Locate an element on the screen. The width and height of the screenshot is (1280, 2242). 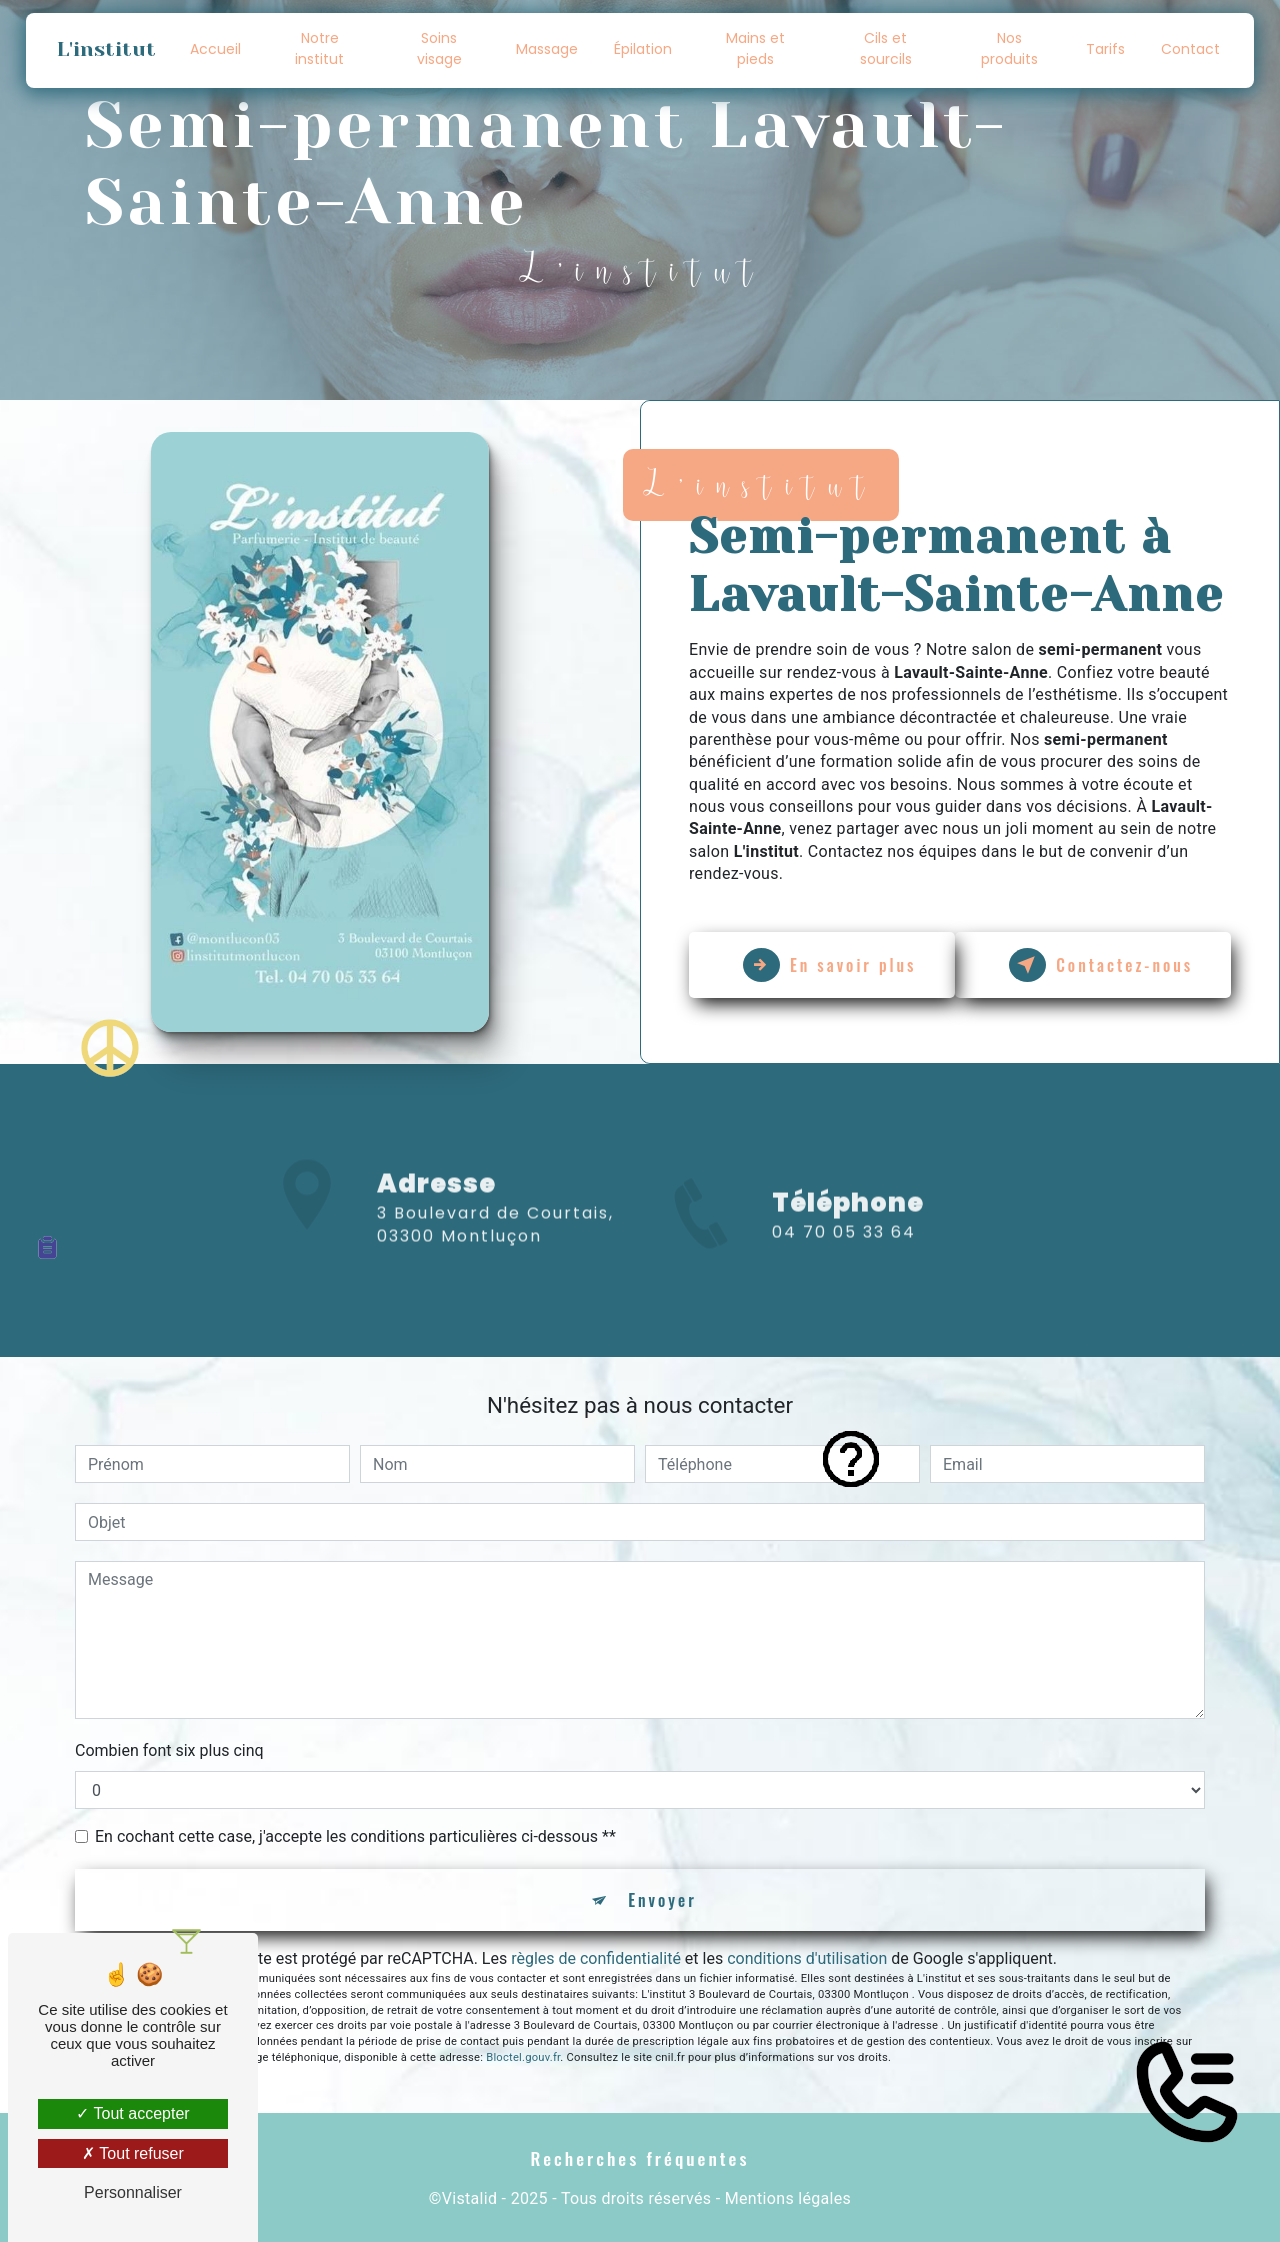
view contact list or phone directory is located at coordinates (1189, 2090).